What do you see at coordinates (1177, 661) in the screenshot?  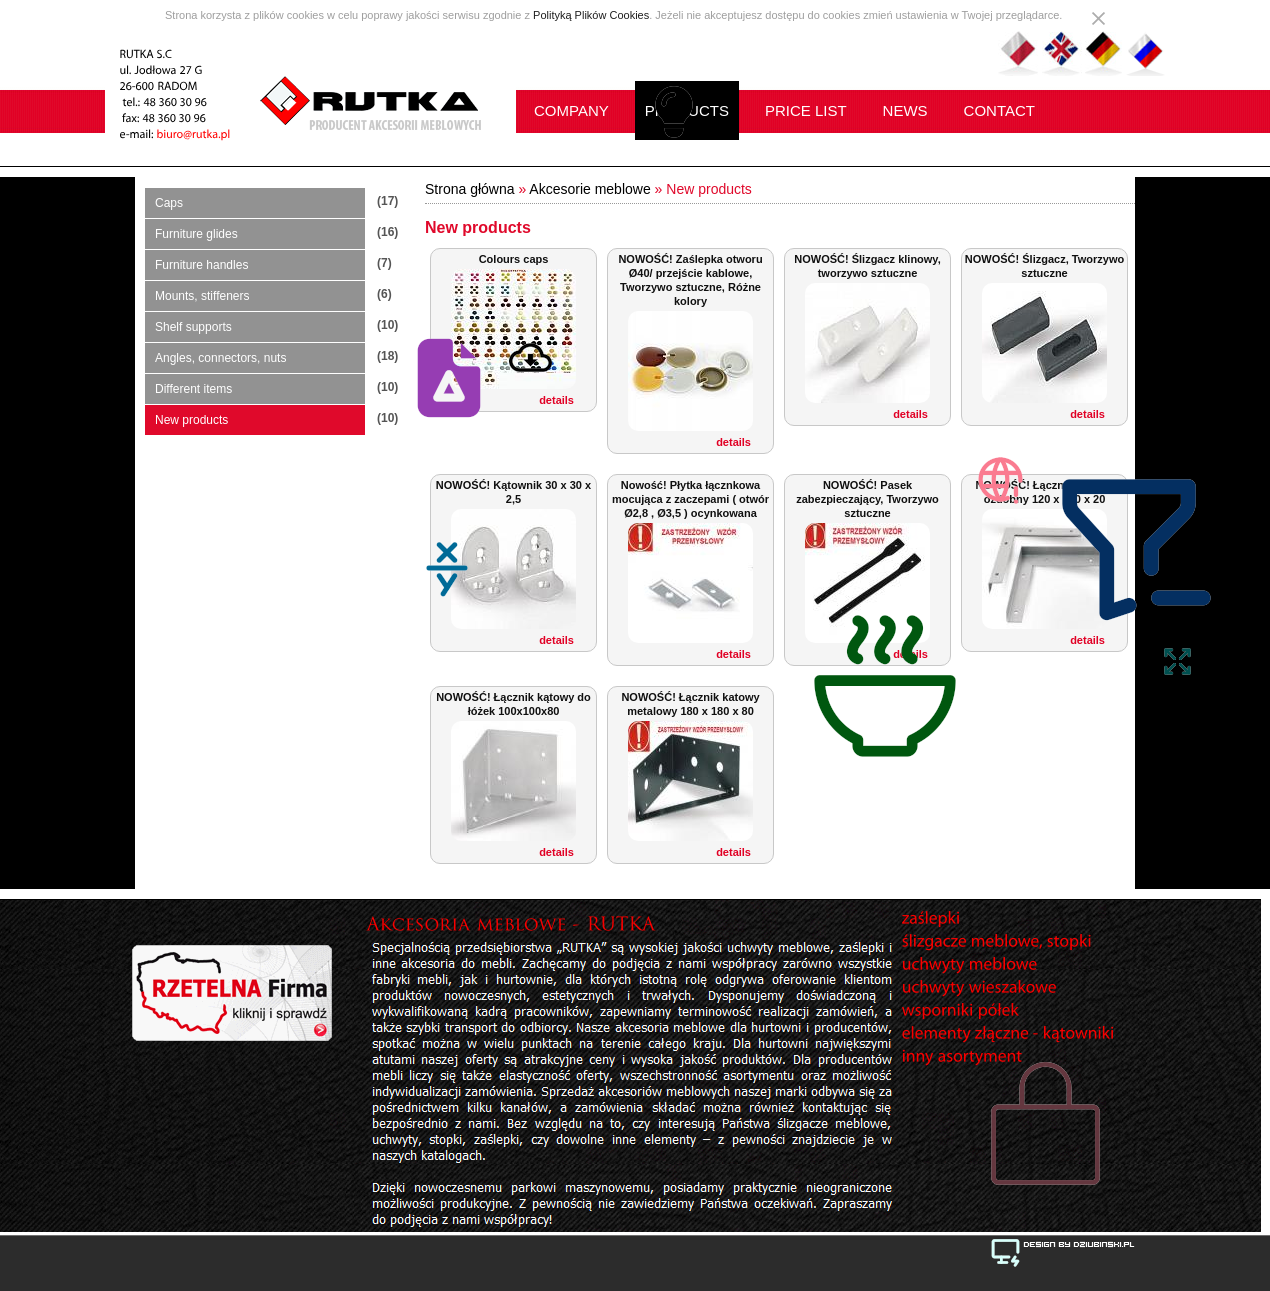 I see `expand to fullscreen mode` at bounding box center [1177, 661].